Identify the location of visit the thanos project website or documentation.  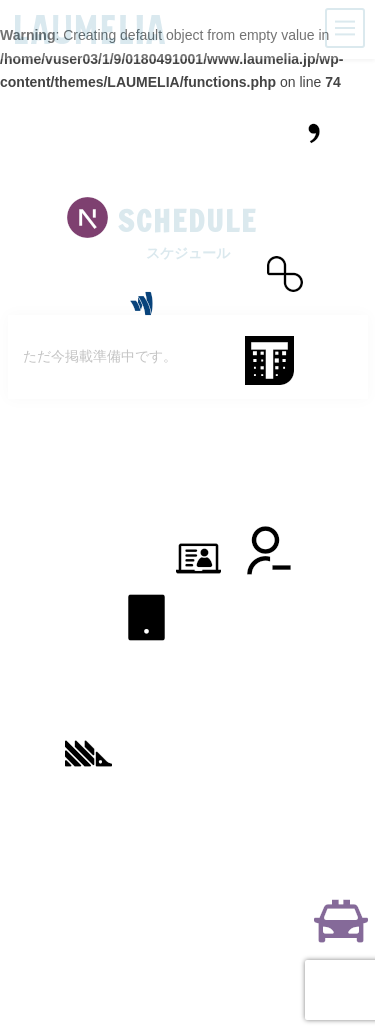
(269, 360).